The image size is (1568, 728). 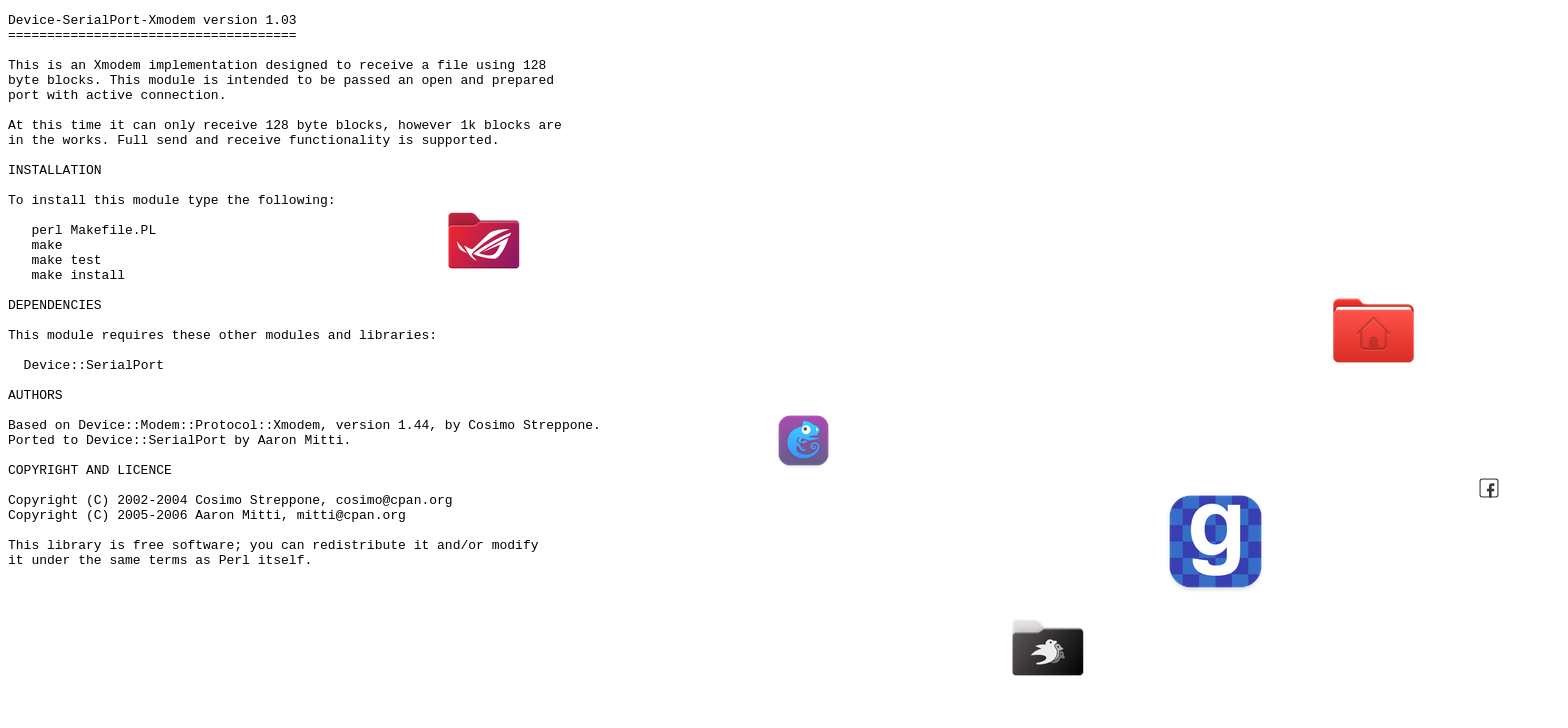 What do you see at coordinates (483, 242) in the screenshot?
I see `open ASUS Republic of Gamers files folder` at bounding box center [483, 242].